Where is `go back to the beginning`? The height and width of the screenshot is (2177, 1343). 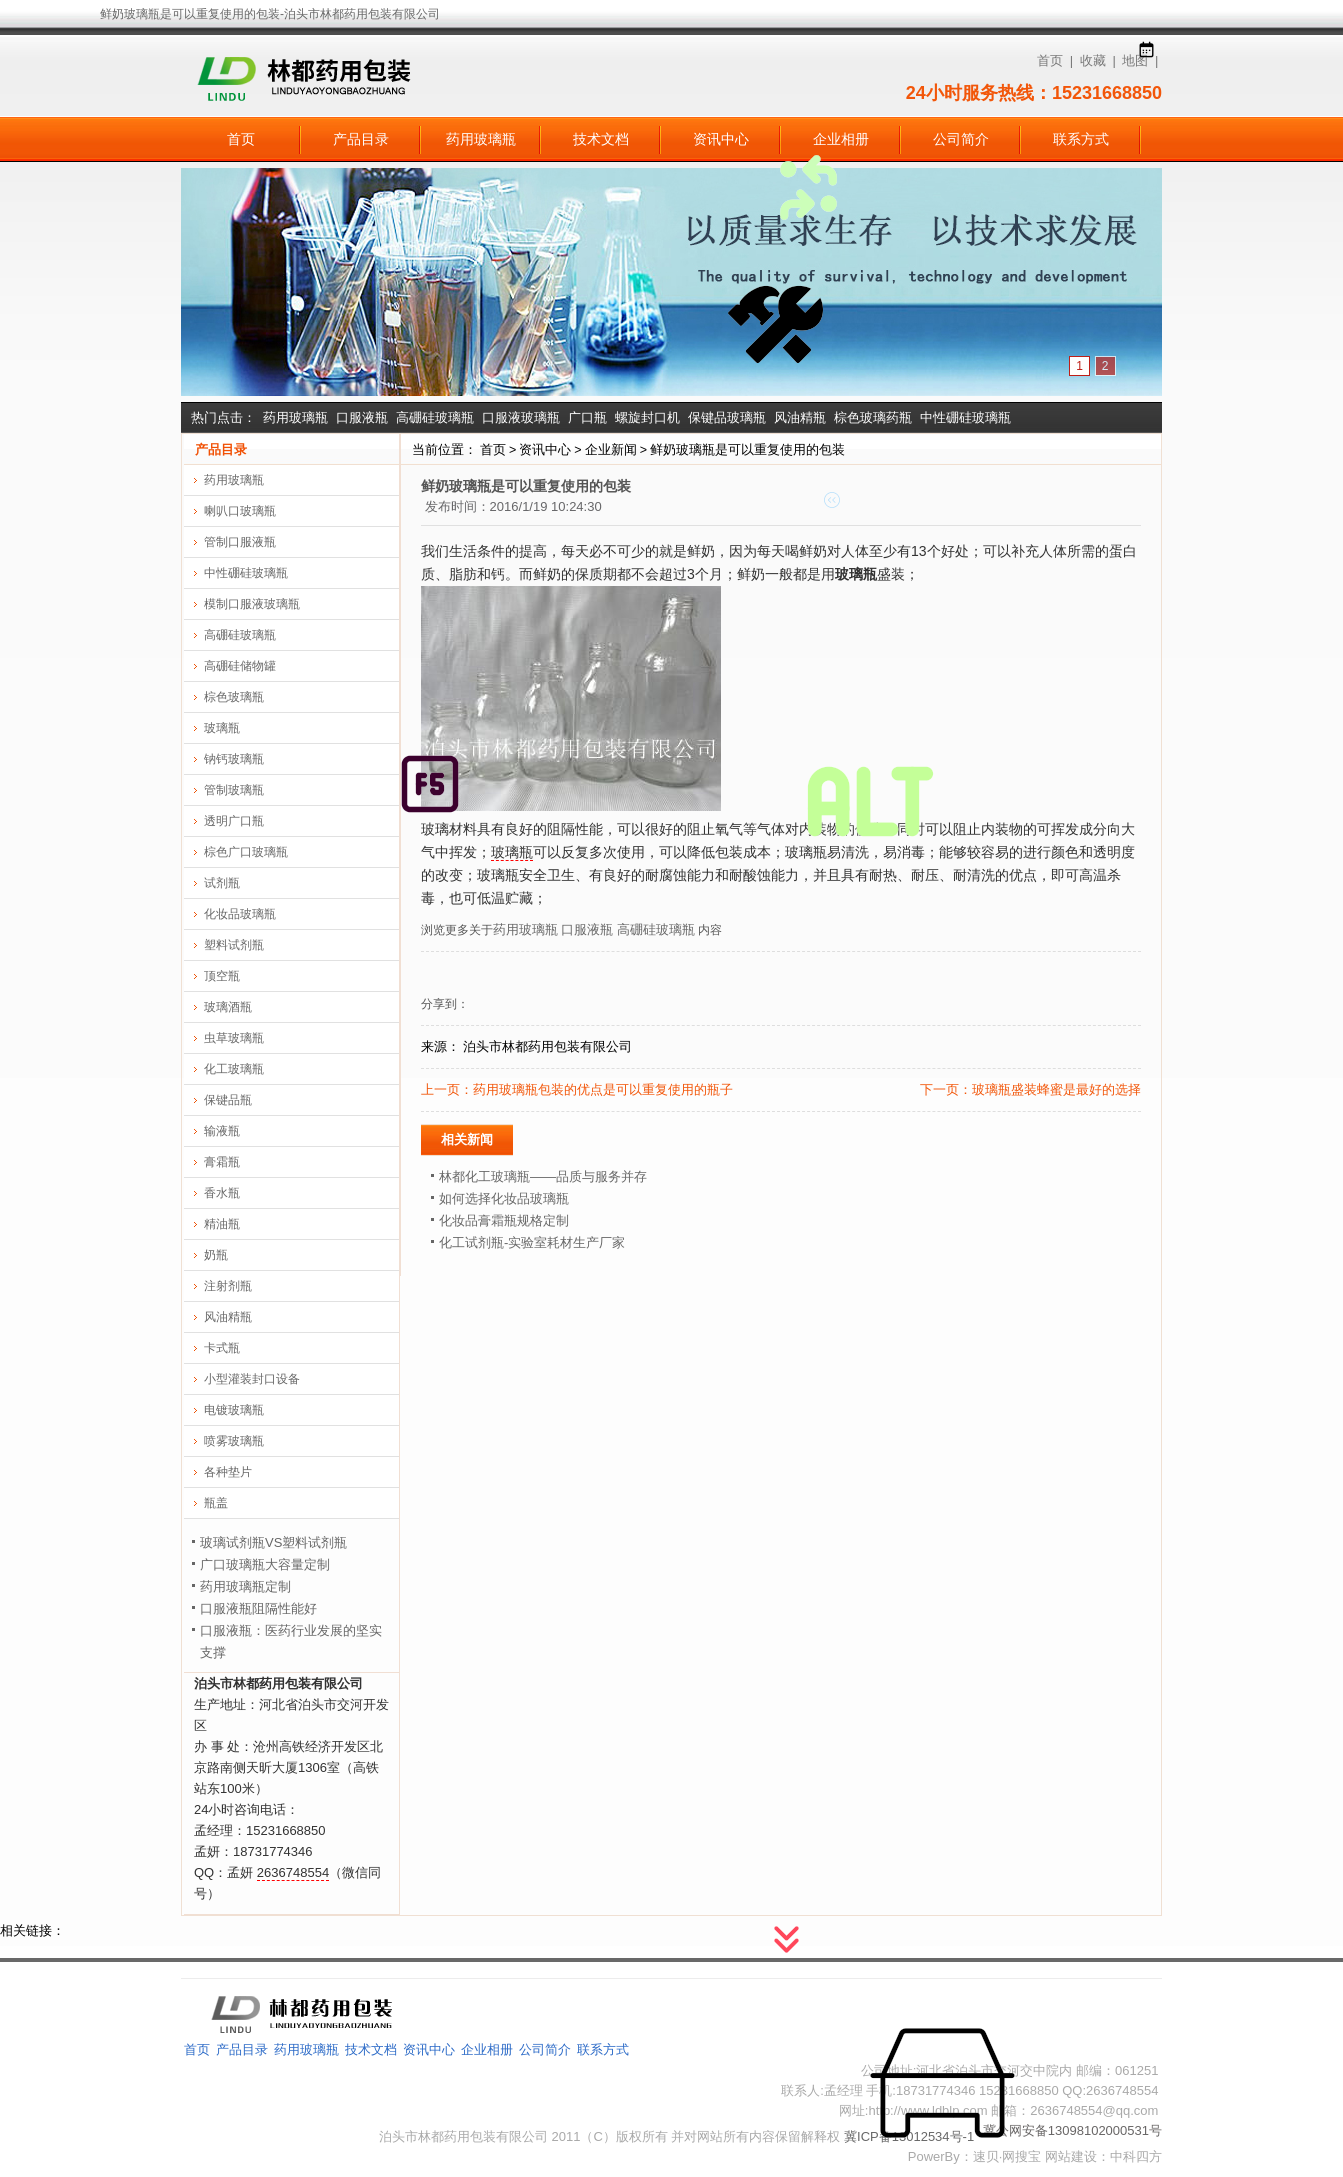 go back to the beginning is located at coordinates (832, 500).